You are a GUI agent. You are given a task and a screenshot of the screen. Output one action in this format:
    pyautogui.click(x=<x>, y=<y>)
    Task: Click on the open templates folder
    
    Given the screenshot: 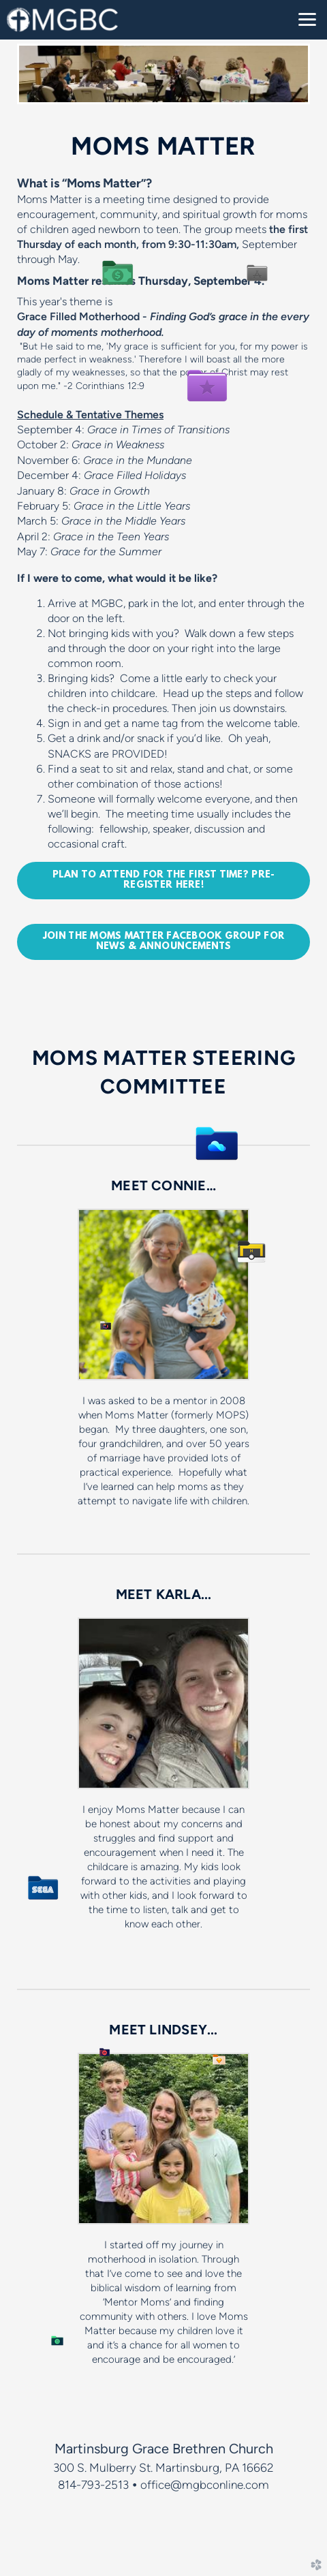 What is the action you would take?
    pyautogui.click(x=257, y=273)
    